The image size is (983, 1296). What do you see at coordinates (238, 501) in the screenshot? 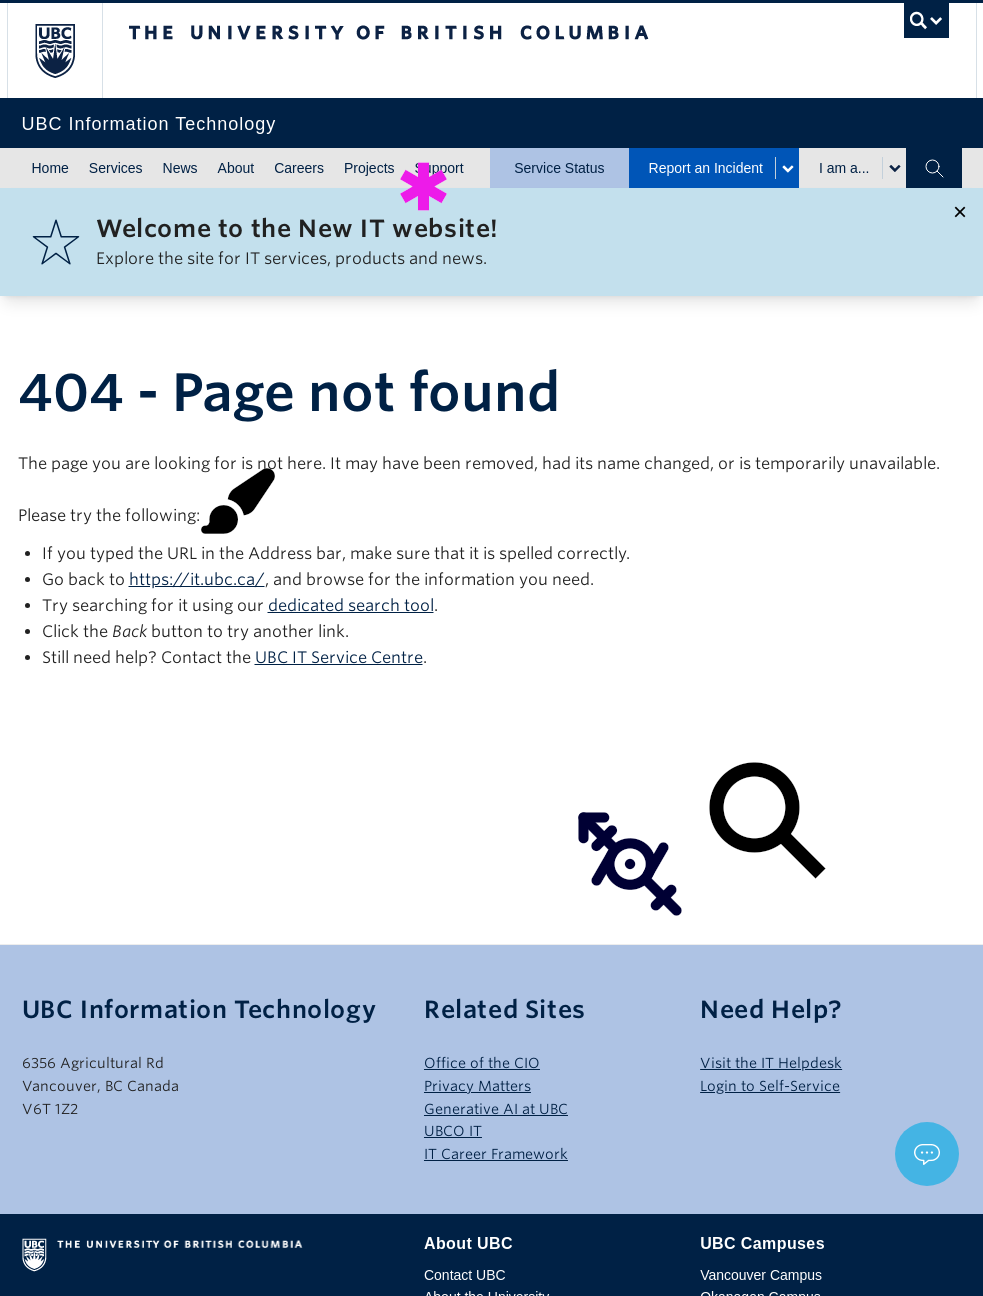
I see `access drawing or painting tools` at bounding box center [238, 501].